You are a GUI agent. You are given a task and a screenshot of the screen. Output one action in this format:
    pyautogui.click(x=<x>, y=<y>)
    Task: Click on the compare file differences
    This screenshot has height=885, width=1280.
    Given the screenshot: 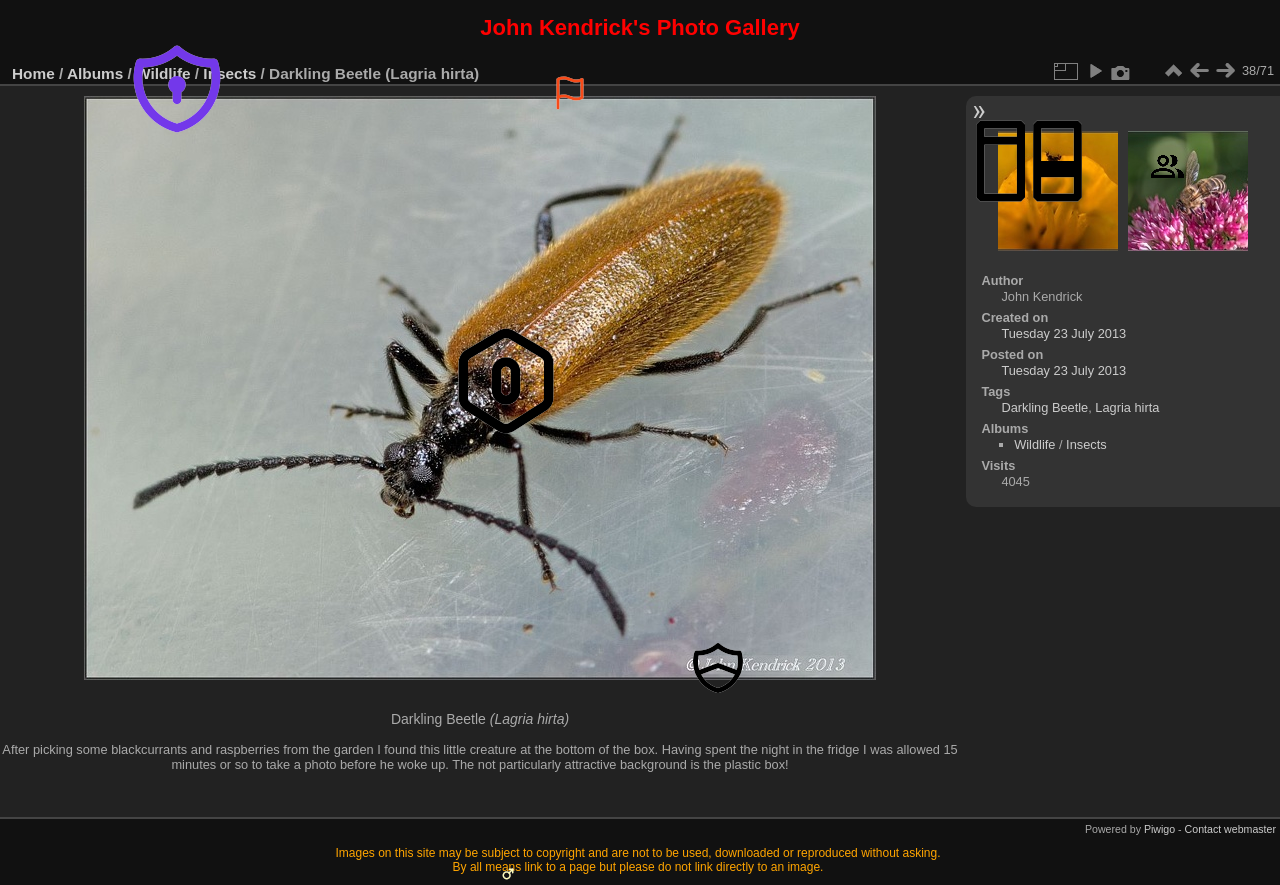 What is the action you would take?
    pyautogui.click(x=1025, y=161)
    